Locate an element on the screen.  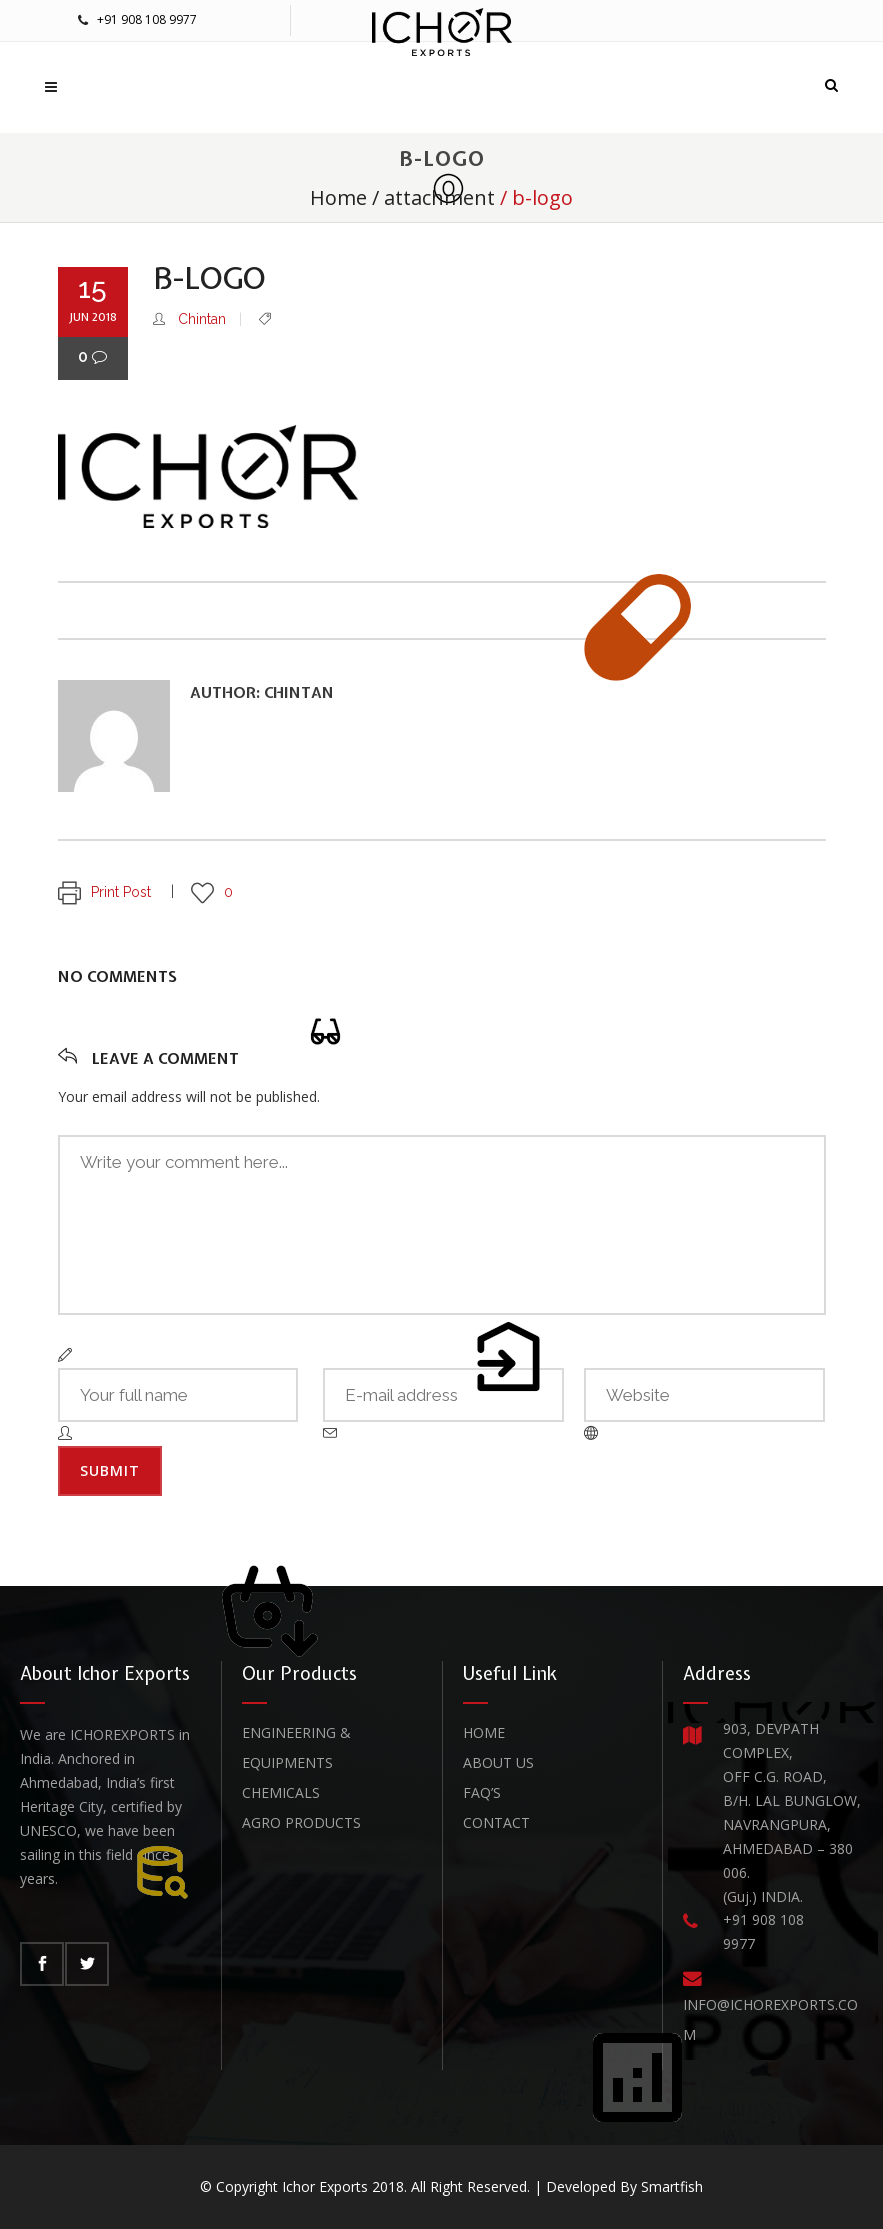
access medication reminders or health settings is located at coordinates (637, 627).